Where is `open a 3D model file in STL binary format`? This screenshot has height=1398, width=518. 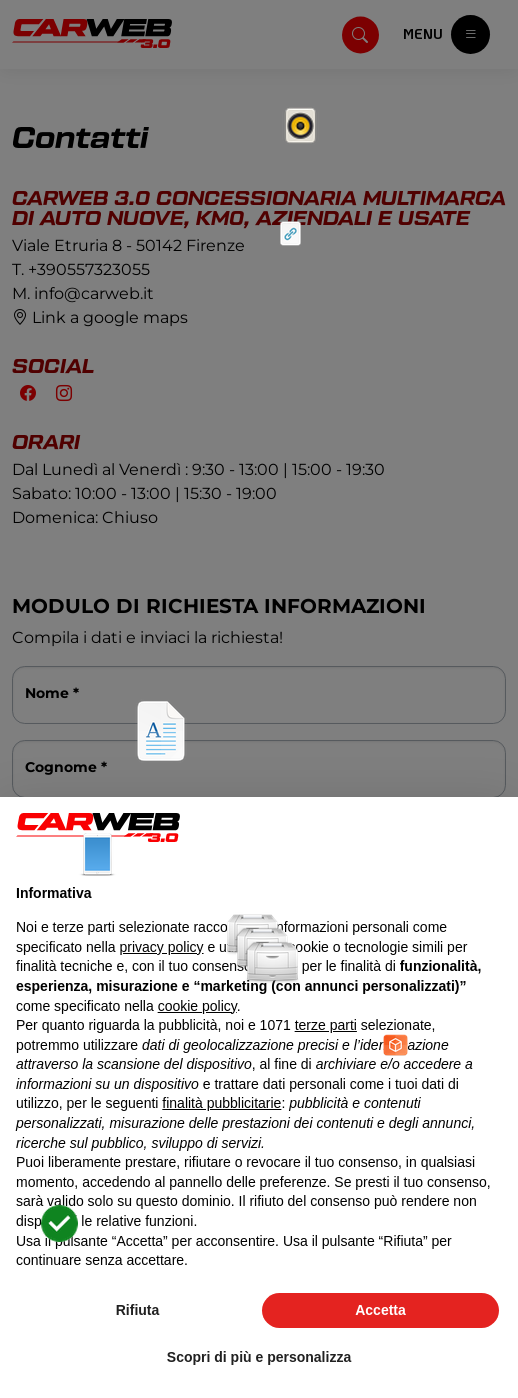 open a 3D model file in STL binary format is located at coordinates (395, 1044).